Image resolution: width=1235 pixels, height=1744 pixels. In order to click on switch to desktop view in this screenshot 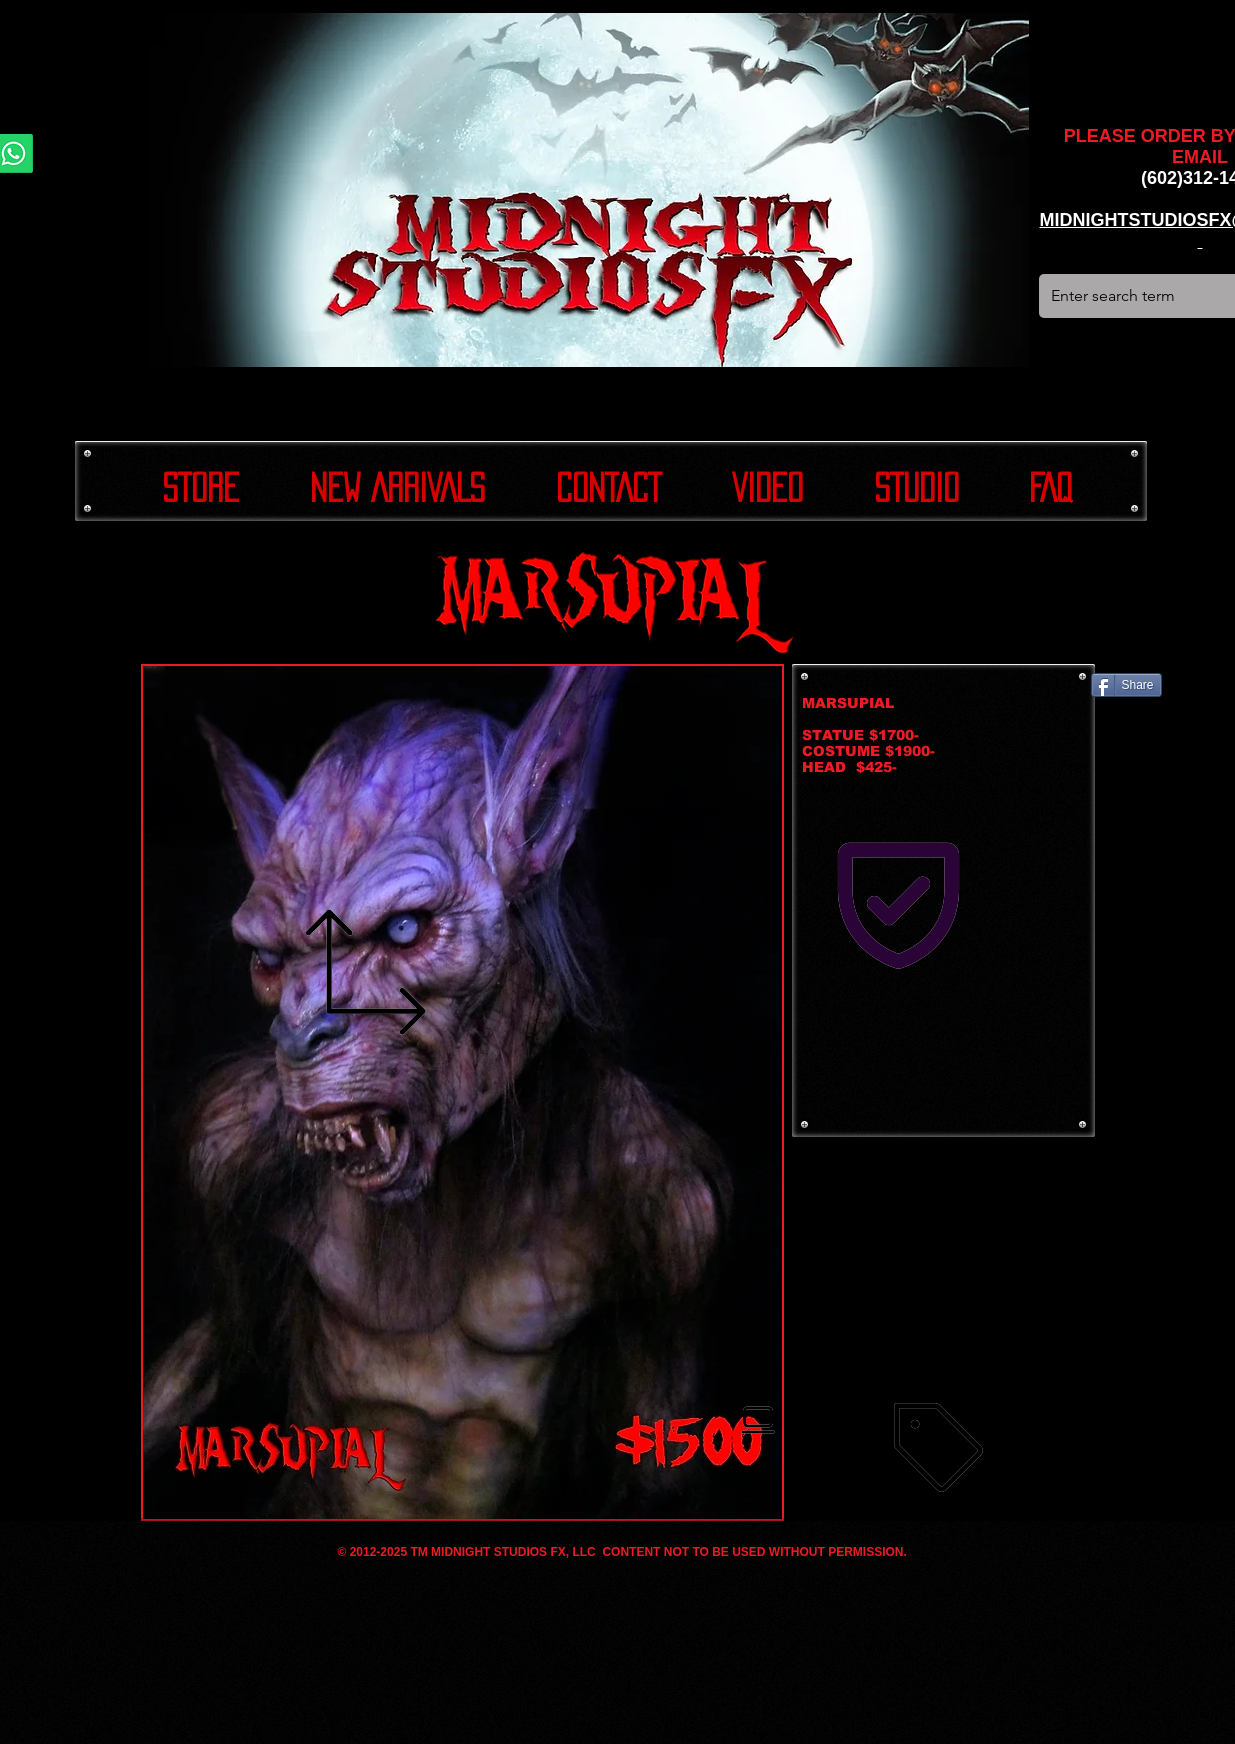, I will do `click(758, 1420)`.